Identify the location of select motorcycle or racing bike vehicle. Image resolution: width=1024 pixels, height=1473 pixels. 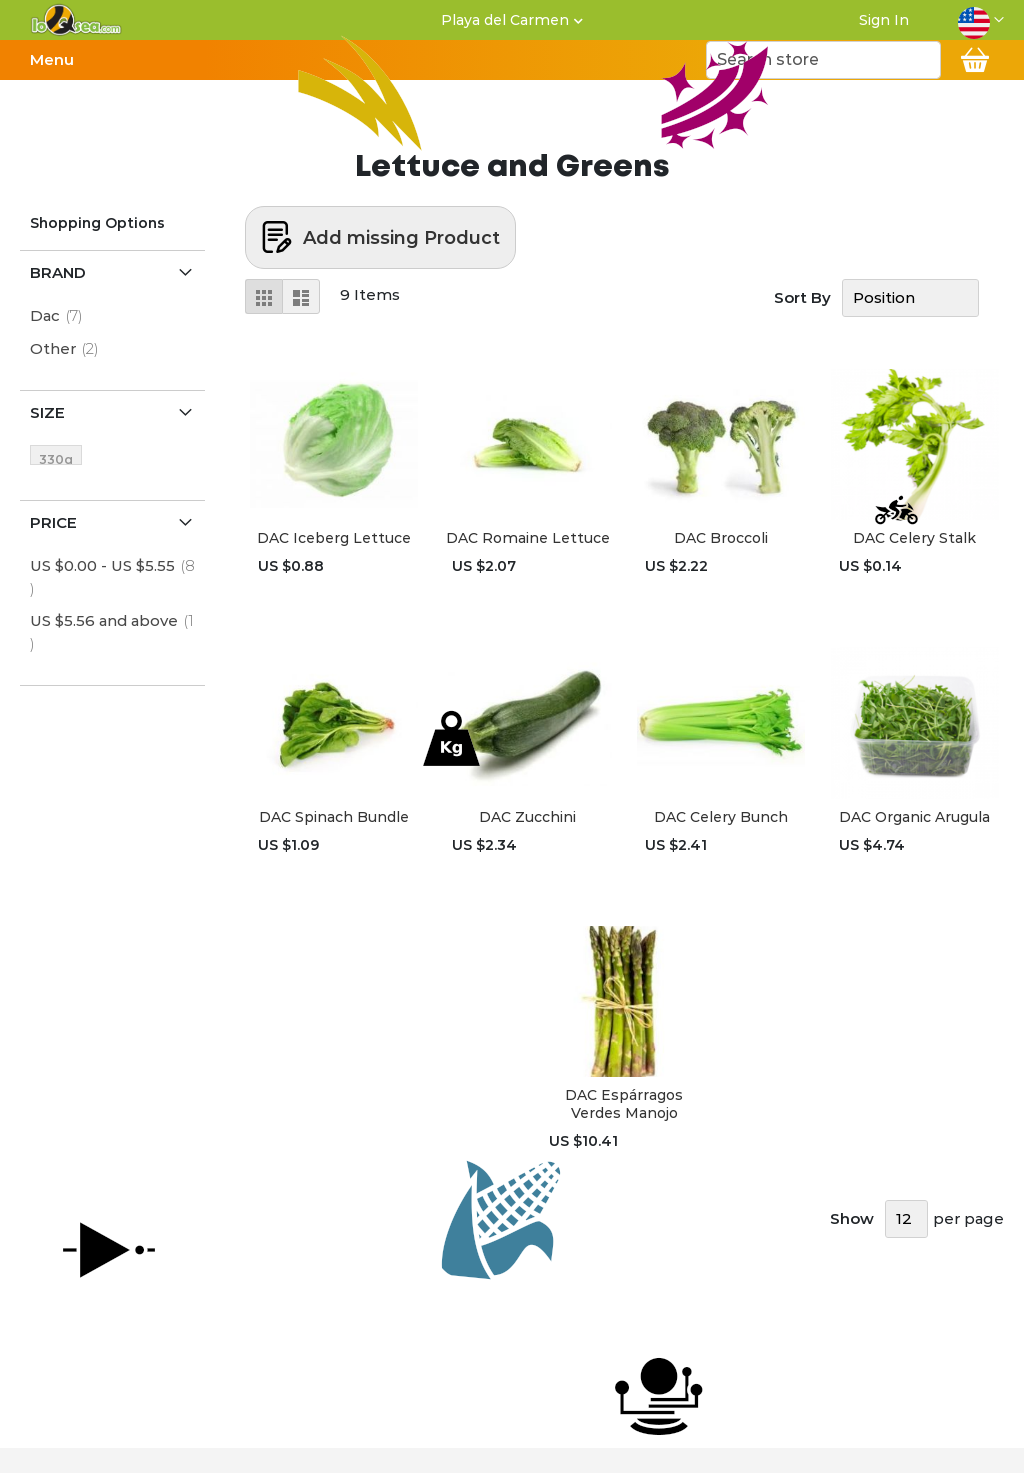
(895, 508).